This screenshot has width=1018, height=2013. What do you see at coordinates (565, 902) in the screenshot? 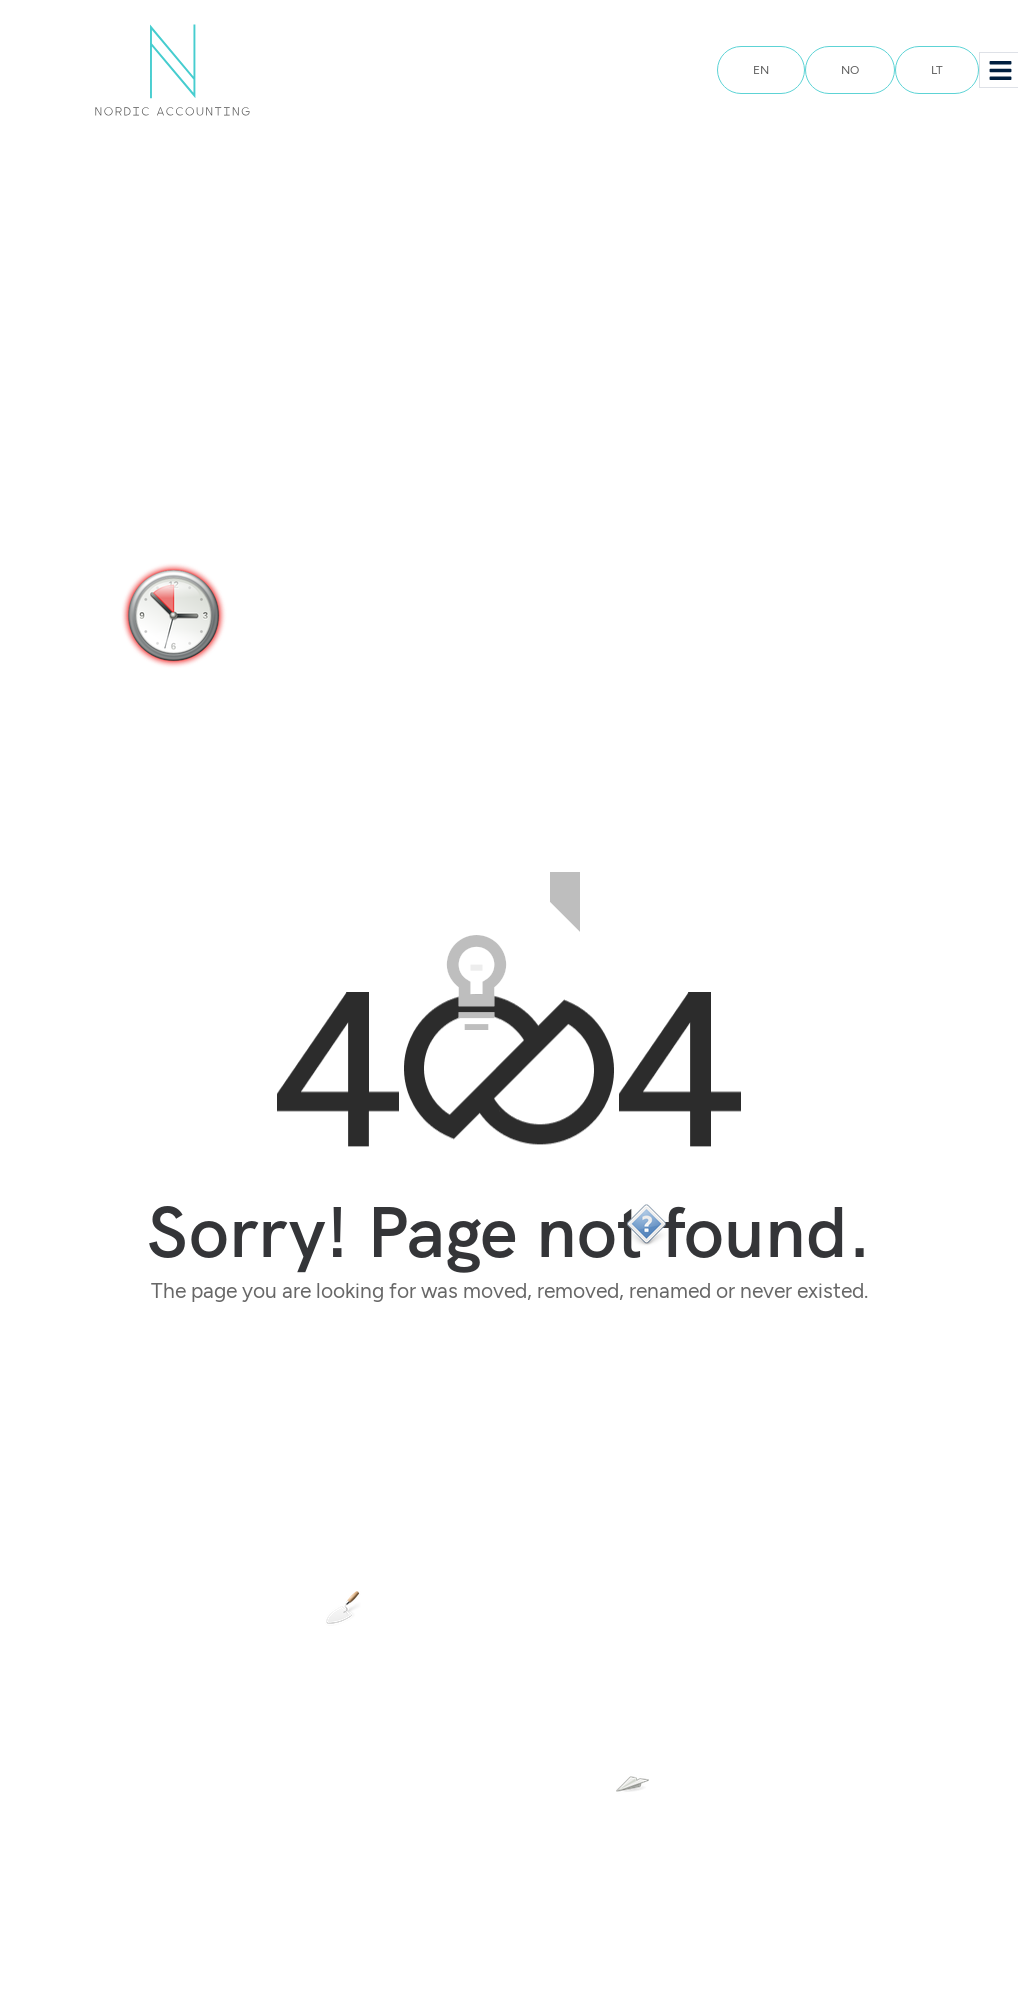
I see `move selection cursor to end of text (right-to-left mode)` at bounding box center [565, 902].